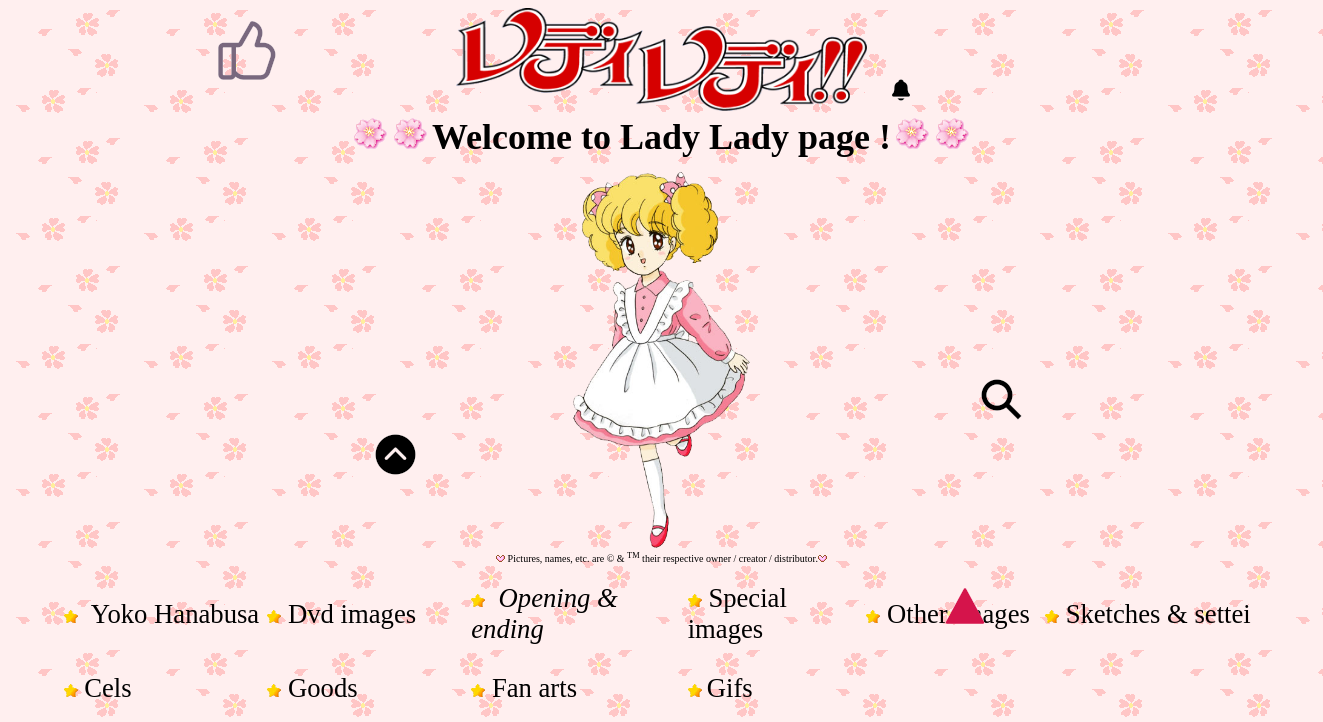 The image size is (1323, 722). I want to click on indicates a warning or alert status, so click(965, 606).